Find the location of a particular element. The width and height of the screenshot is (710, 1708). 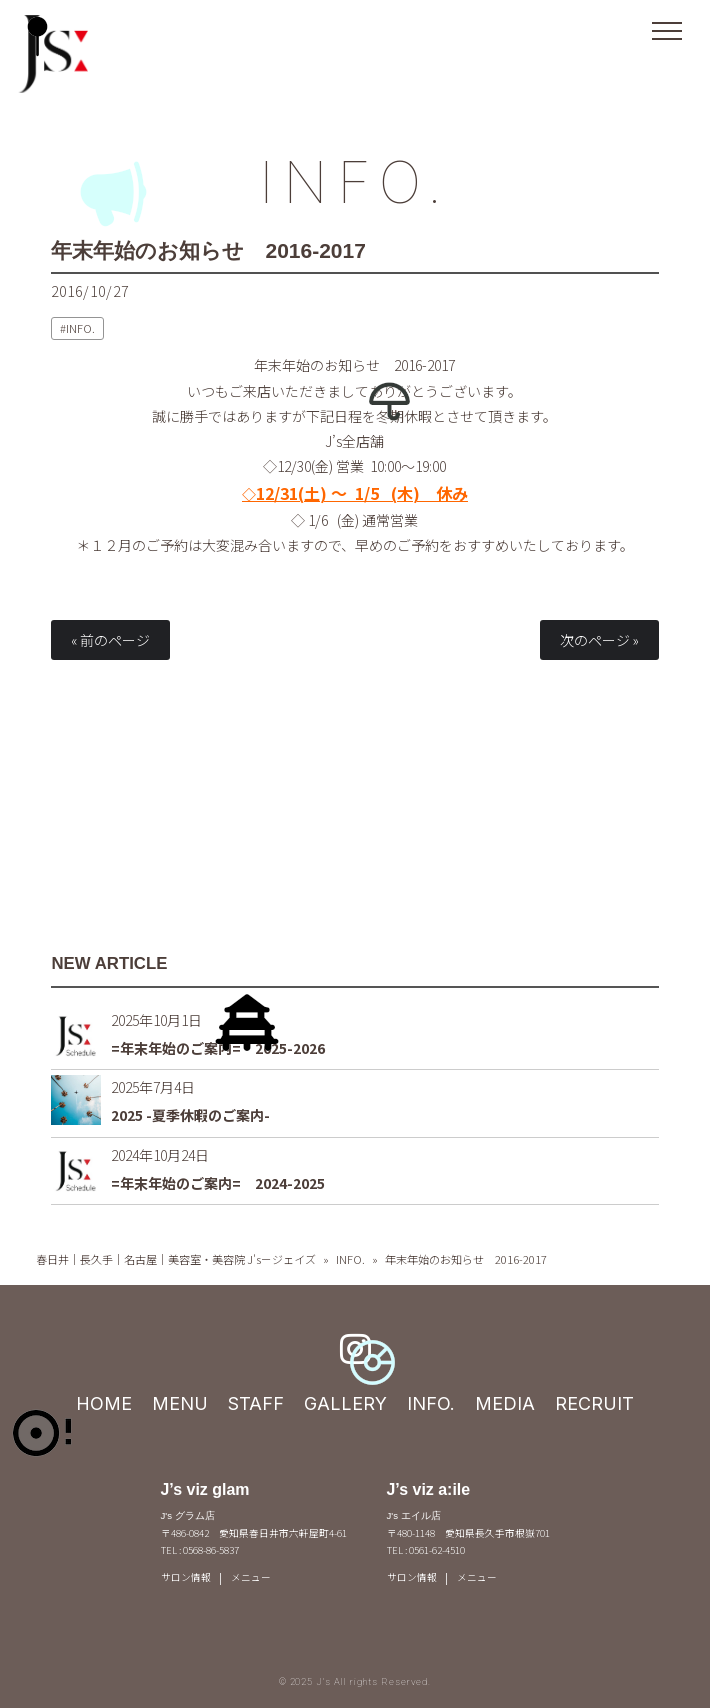

mark a location on the map is located at coordinates (37, 36).